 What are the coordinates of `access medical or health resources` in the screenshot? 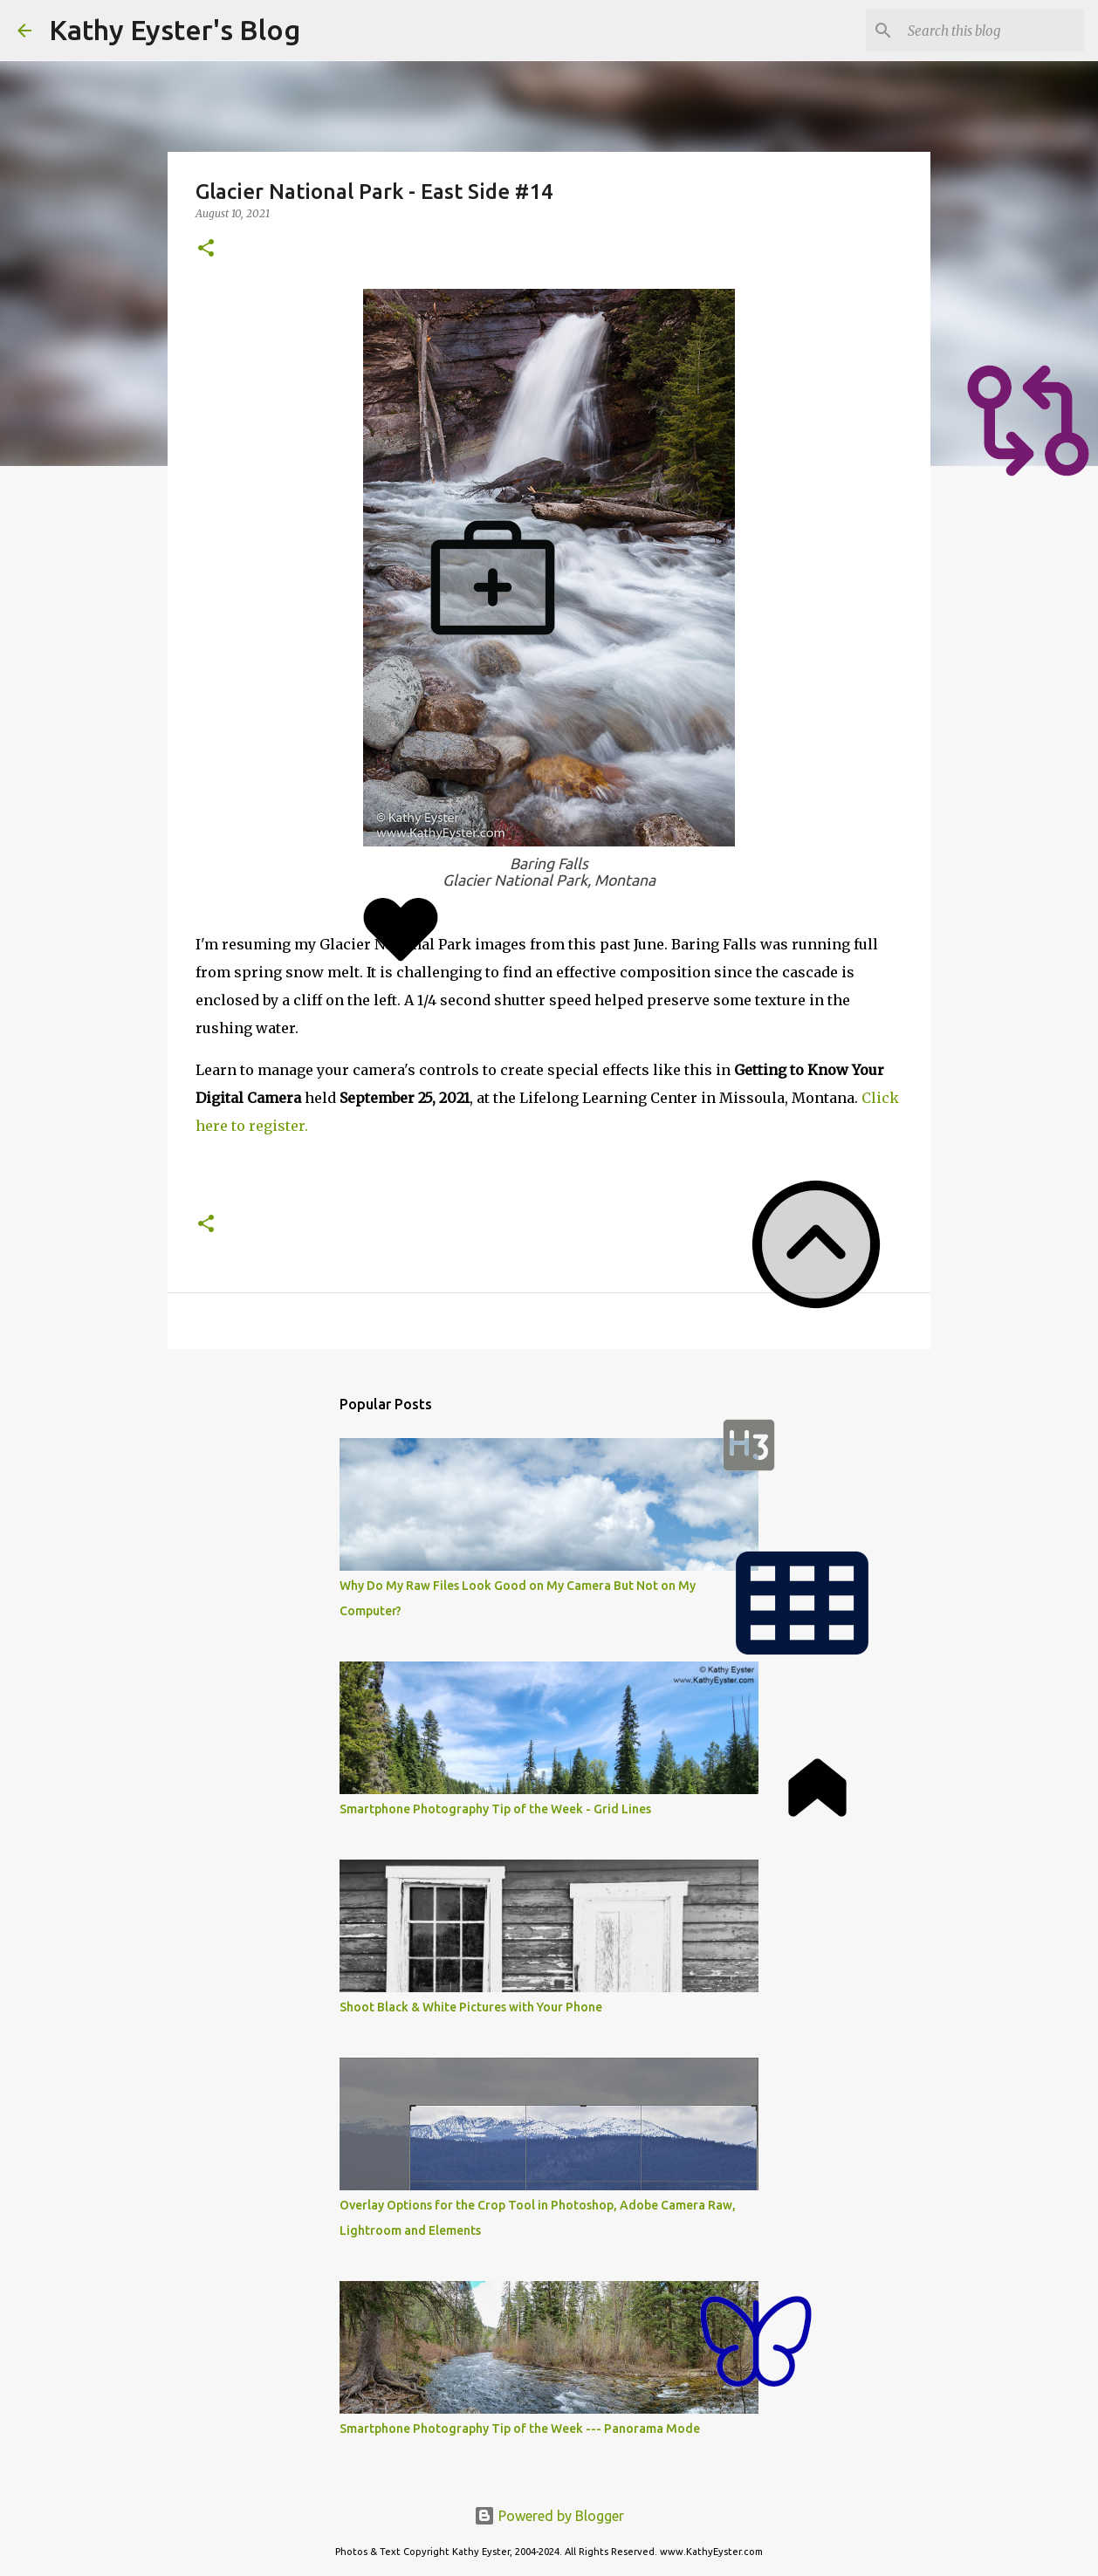 It's located at (492, 582).